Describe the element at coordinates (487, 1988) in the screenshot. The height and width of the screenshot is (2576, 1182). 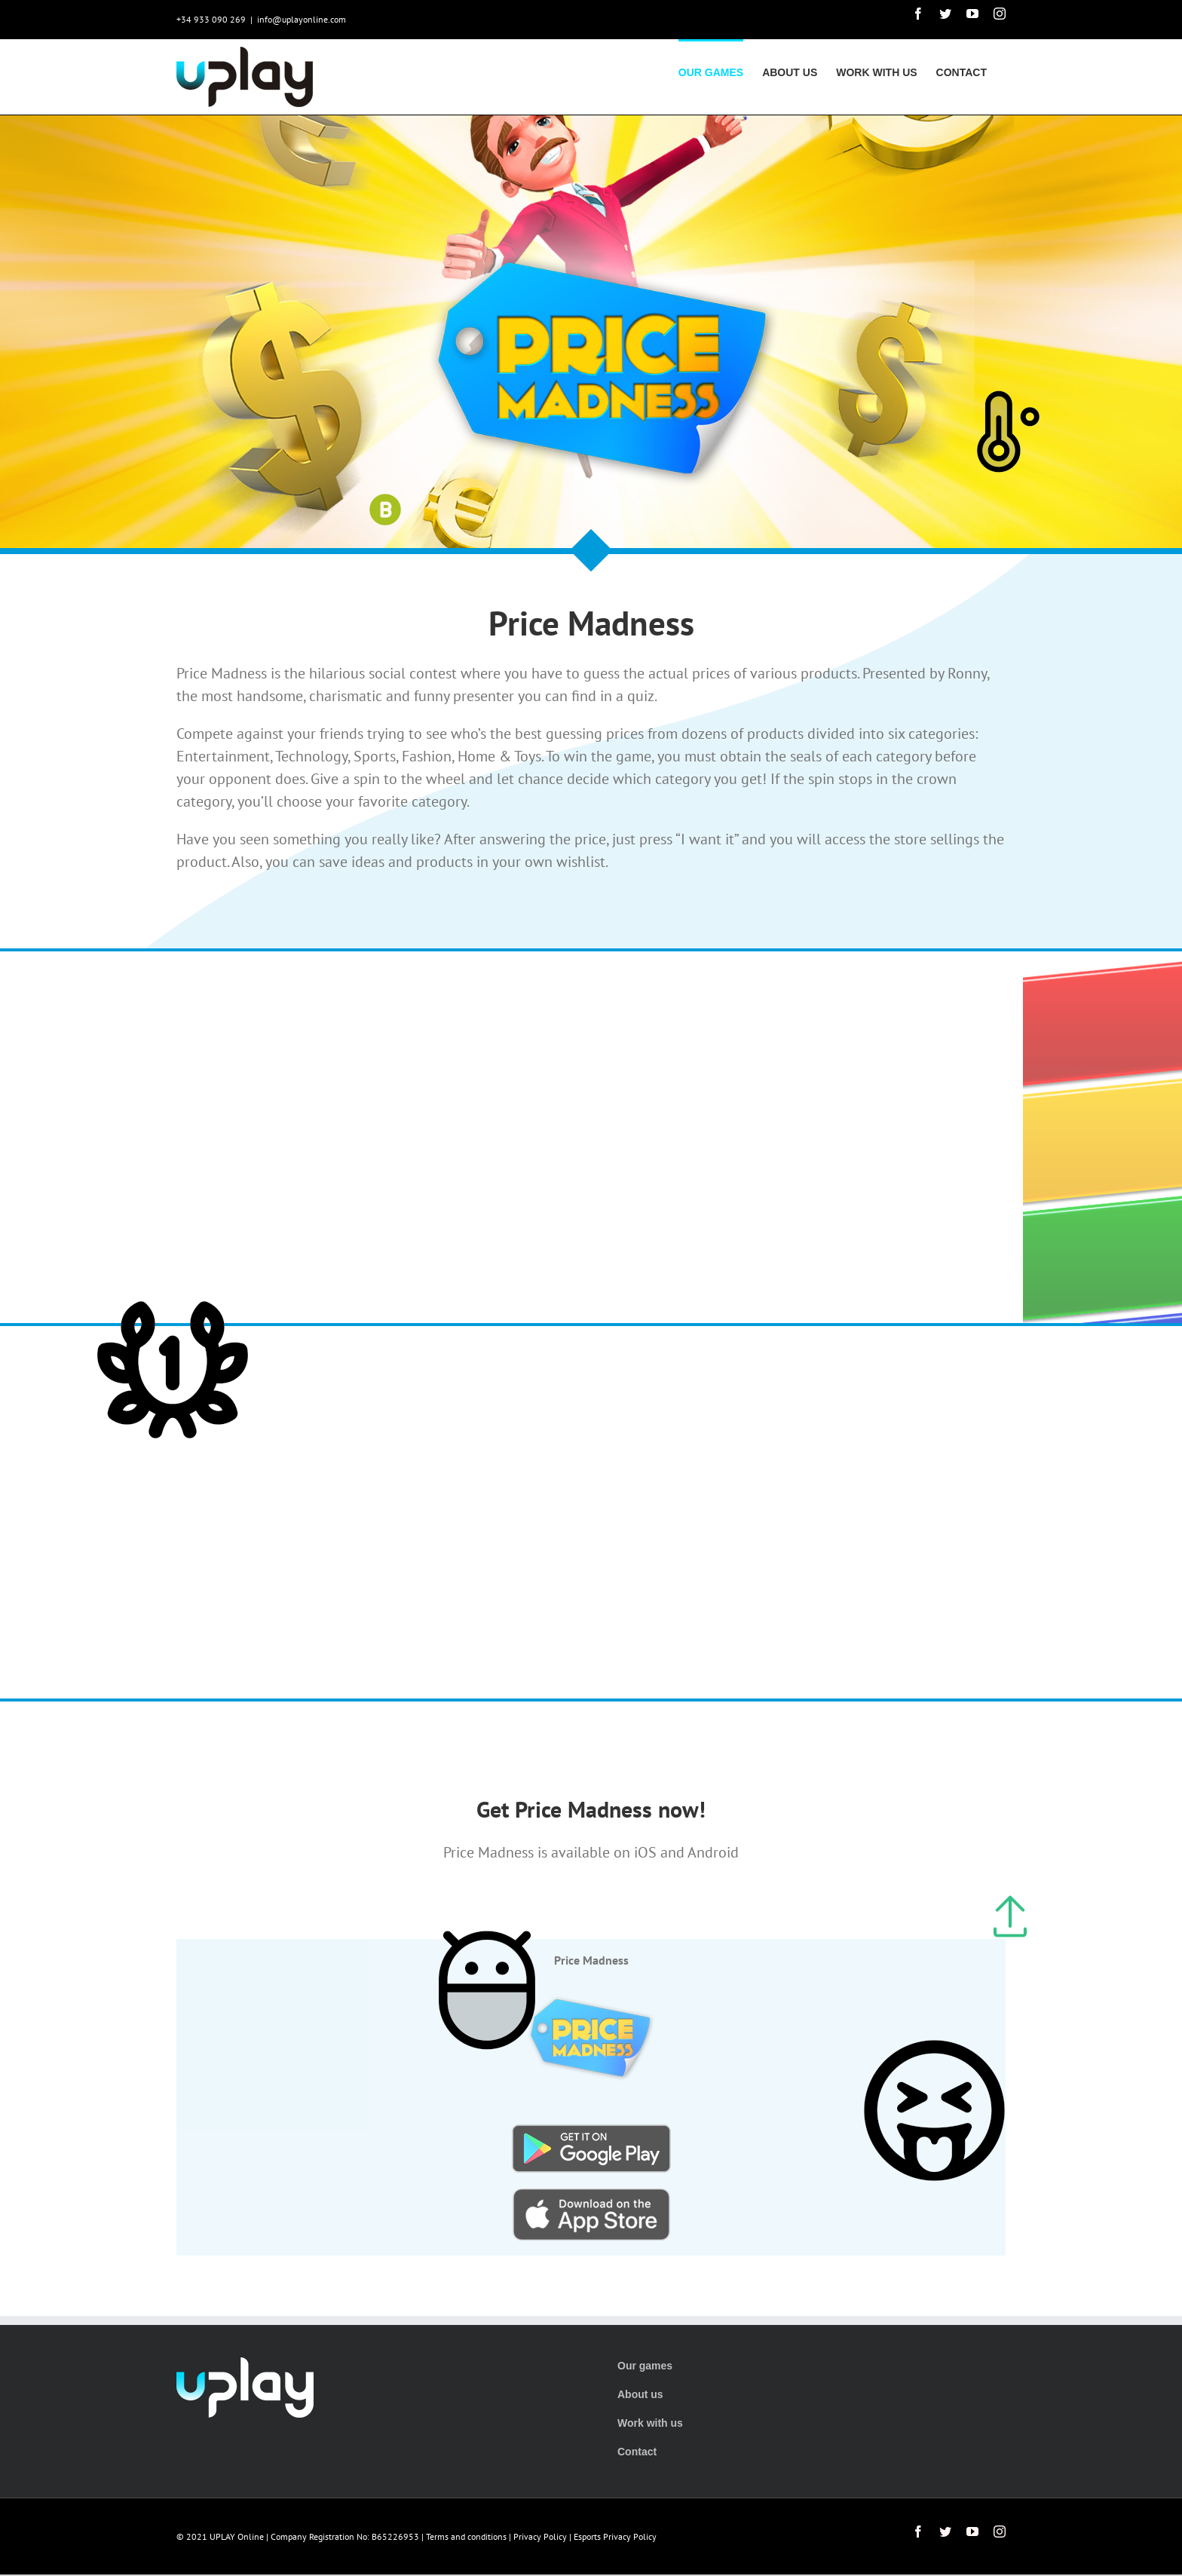
I see `android device or system settings` at that location.